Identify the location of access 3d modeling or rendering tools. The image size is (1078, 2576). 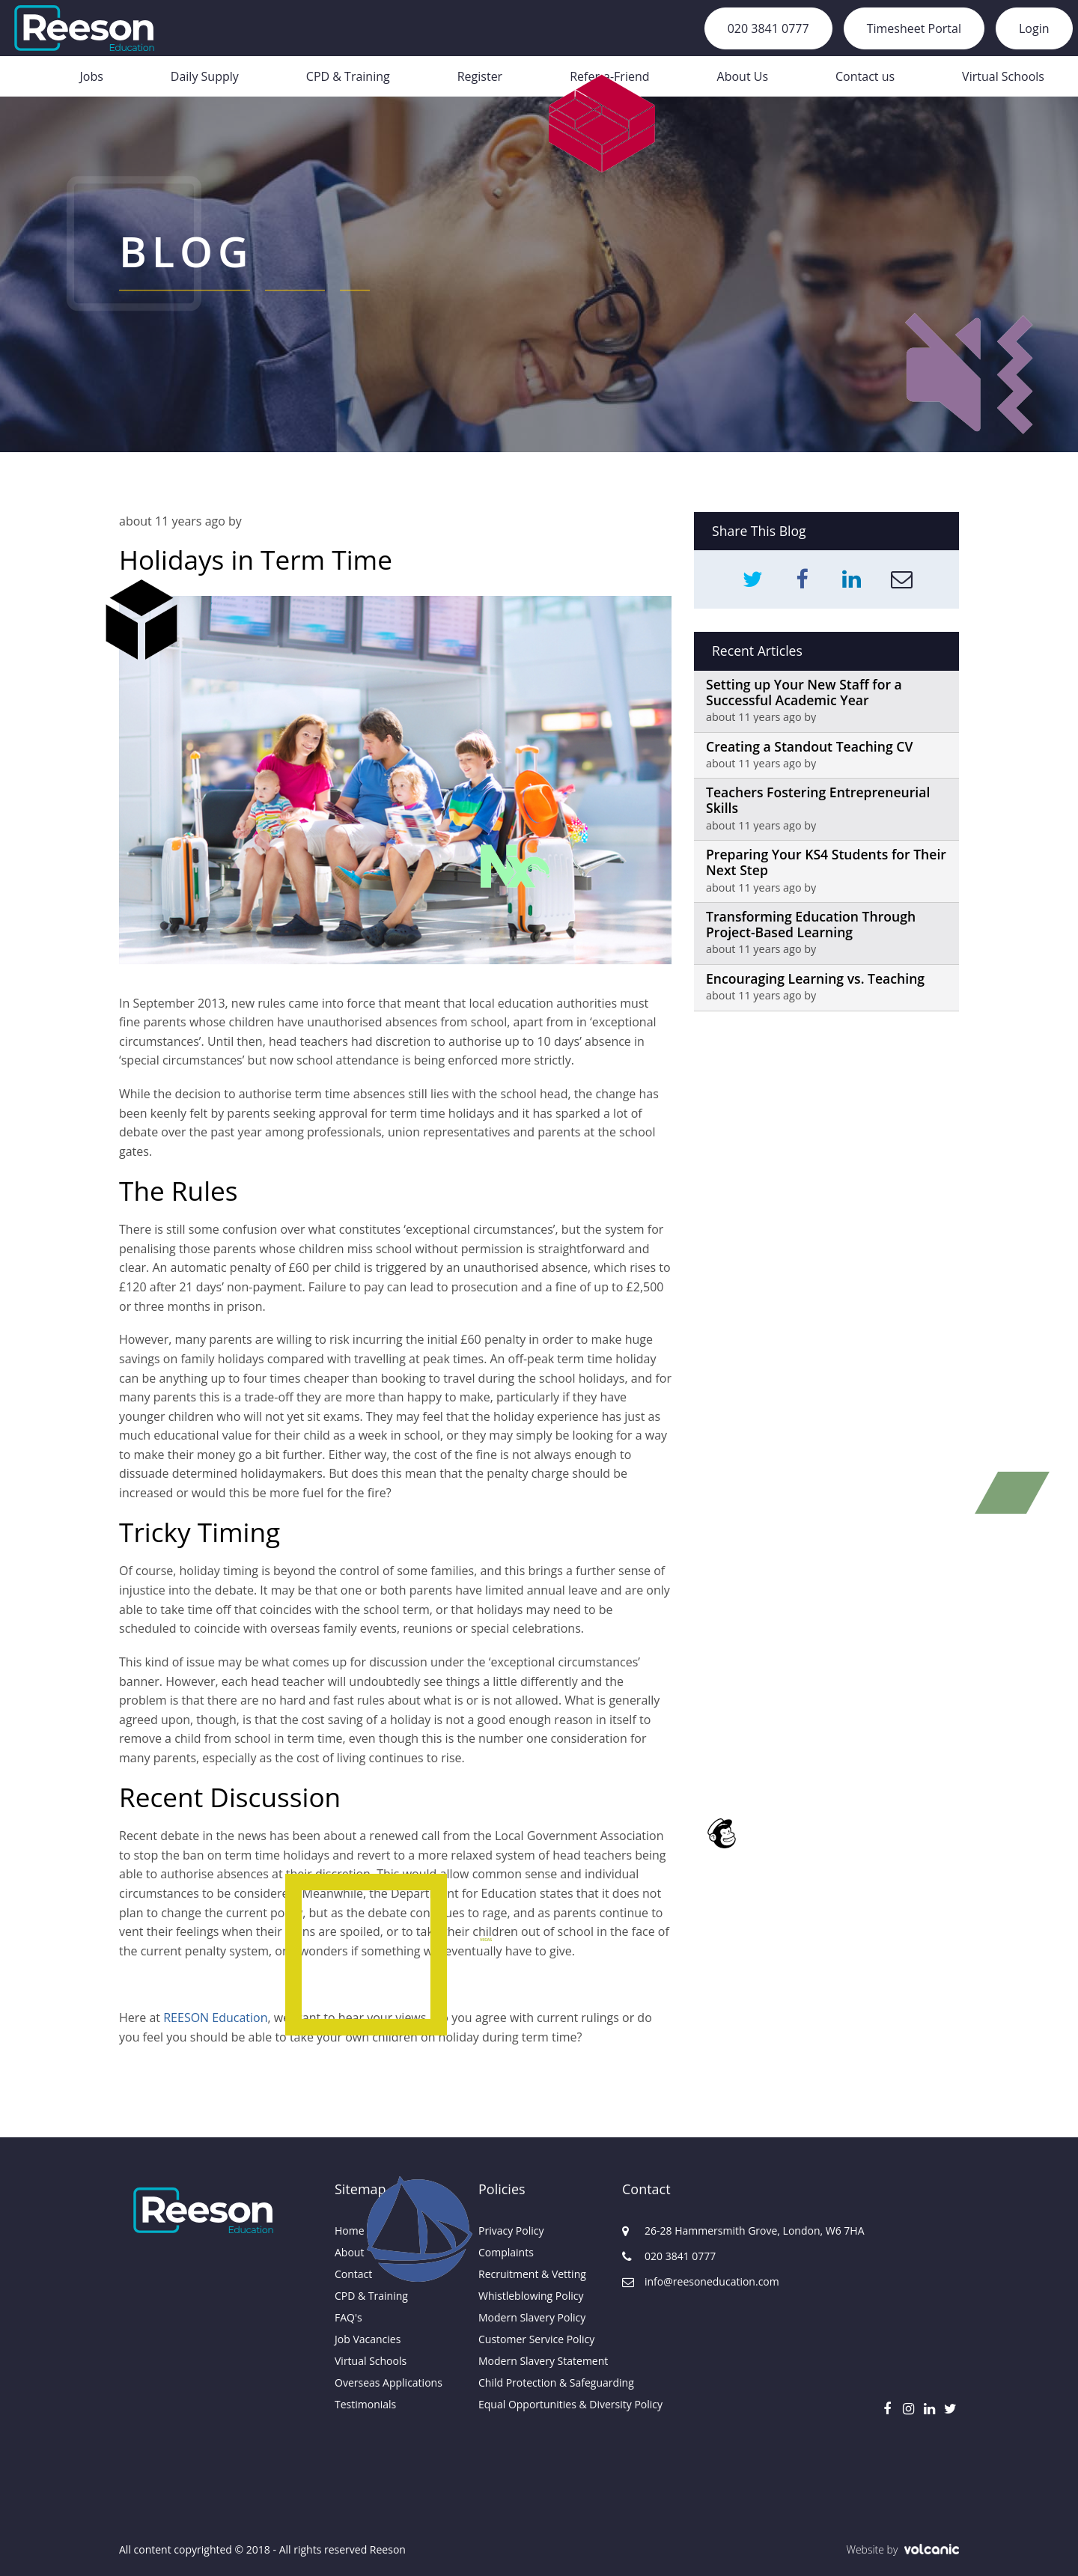
(141, 621).